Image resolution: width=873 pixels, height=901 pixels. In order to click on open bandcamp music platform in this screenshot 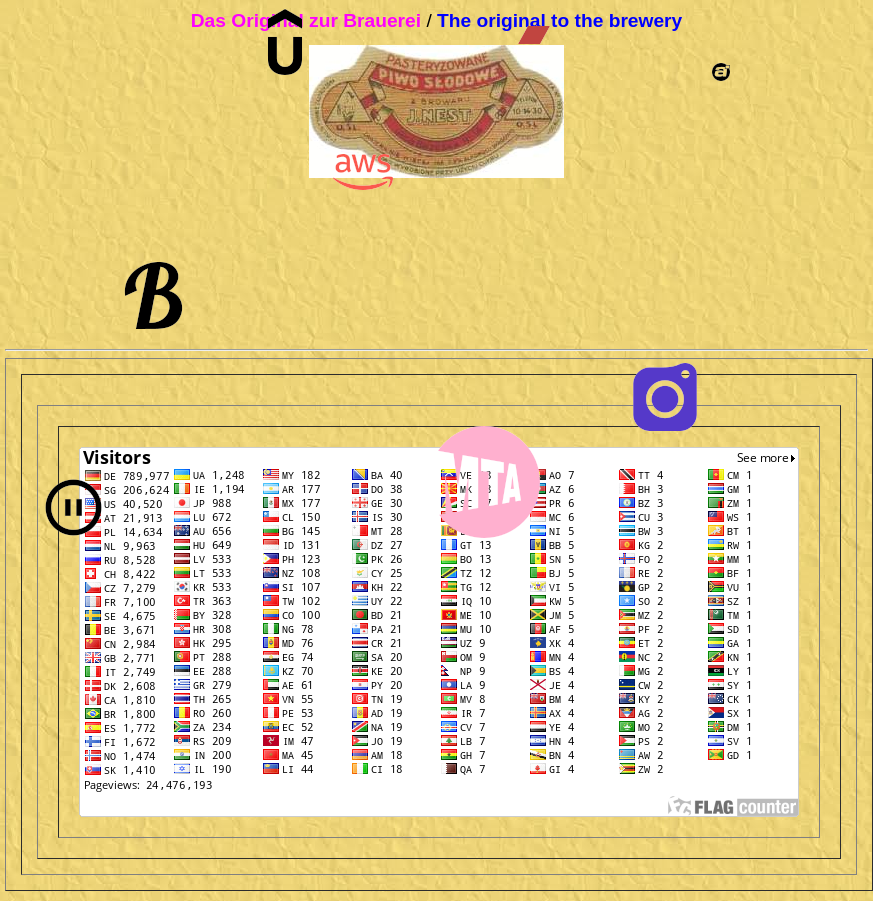, I will do `click(534, 35)`.